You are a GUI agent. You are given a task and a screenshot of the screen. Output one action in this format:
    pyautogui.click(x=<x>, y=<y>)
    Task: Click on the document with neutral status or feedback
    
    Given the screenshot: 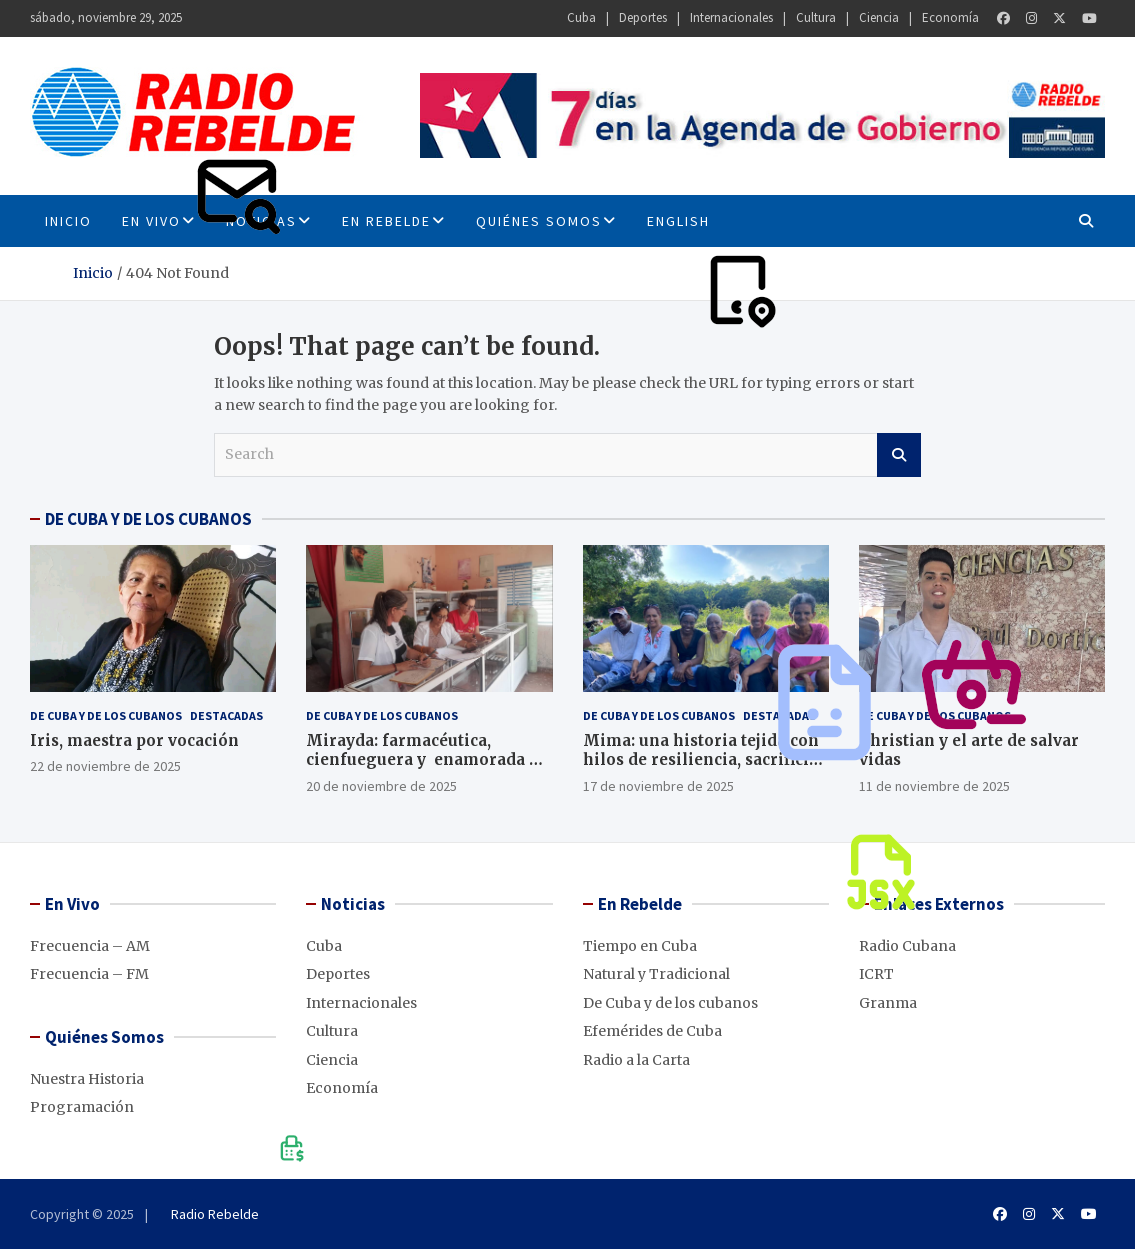 What is the action you would take?
    pyautogui.click(x=824, y=702)
    